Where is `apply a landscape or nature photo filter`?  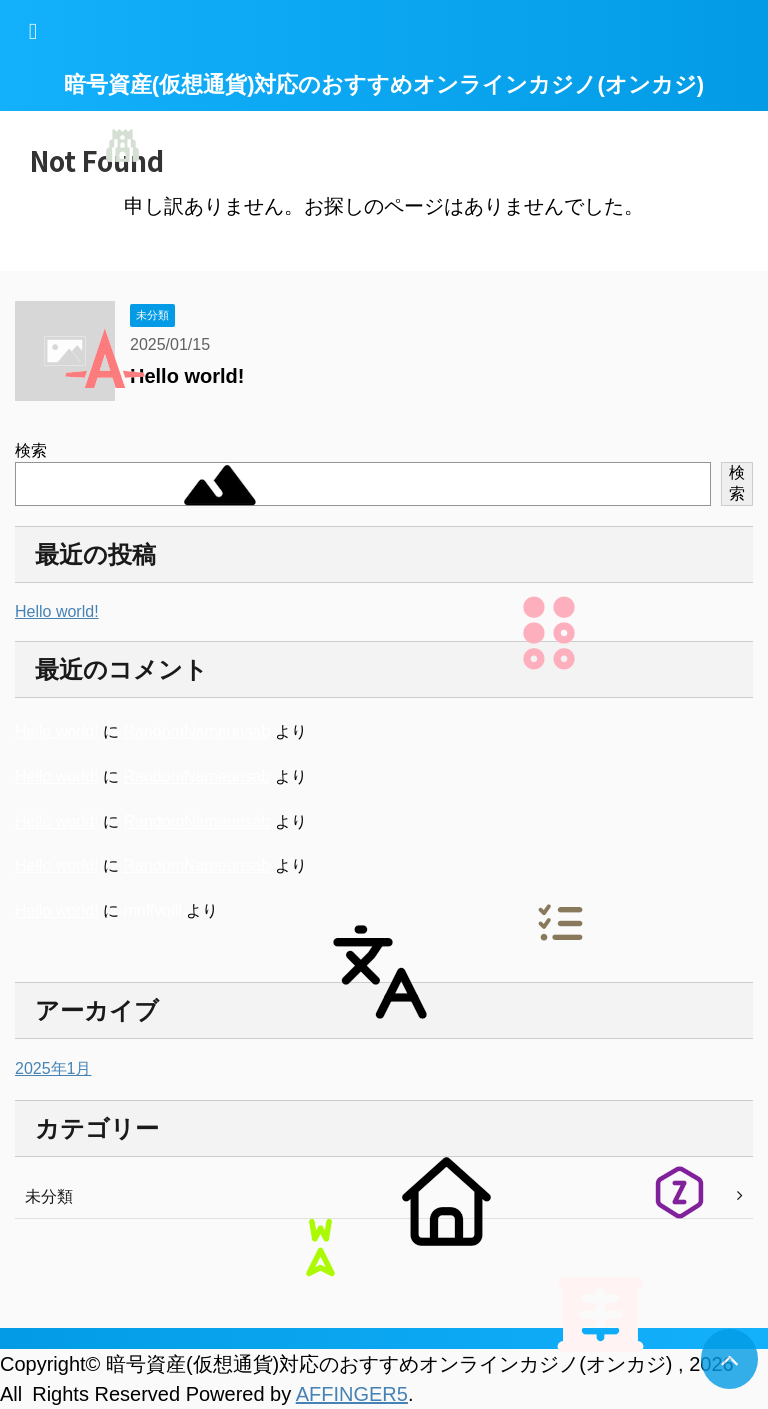 apply a landscape or nature photo filter is located at coordinates (220, 484).